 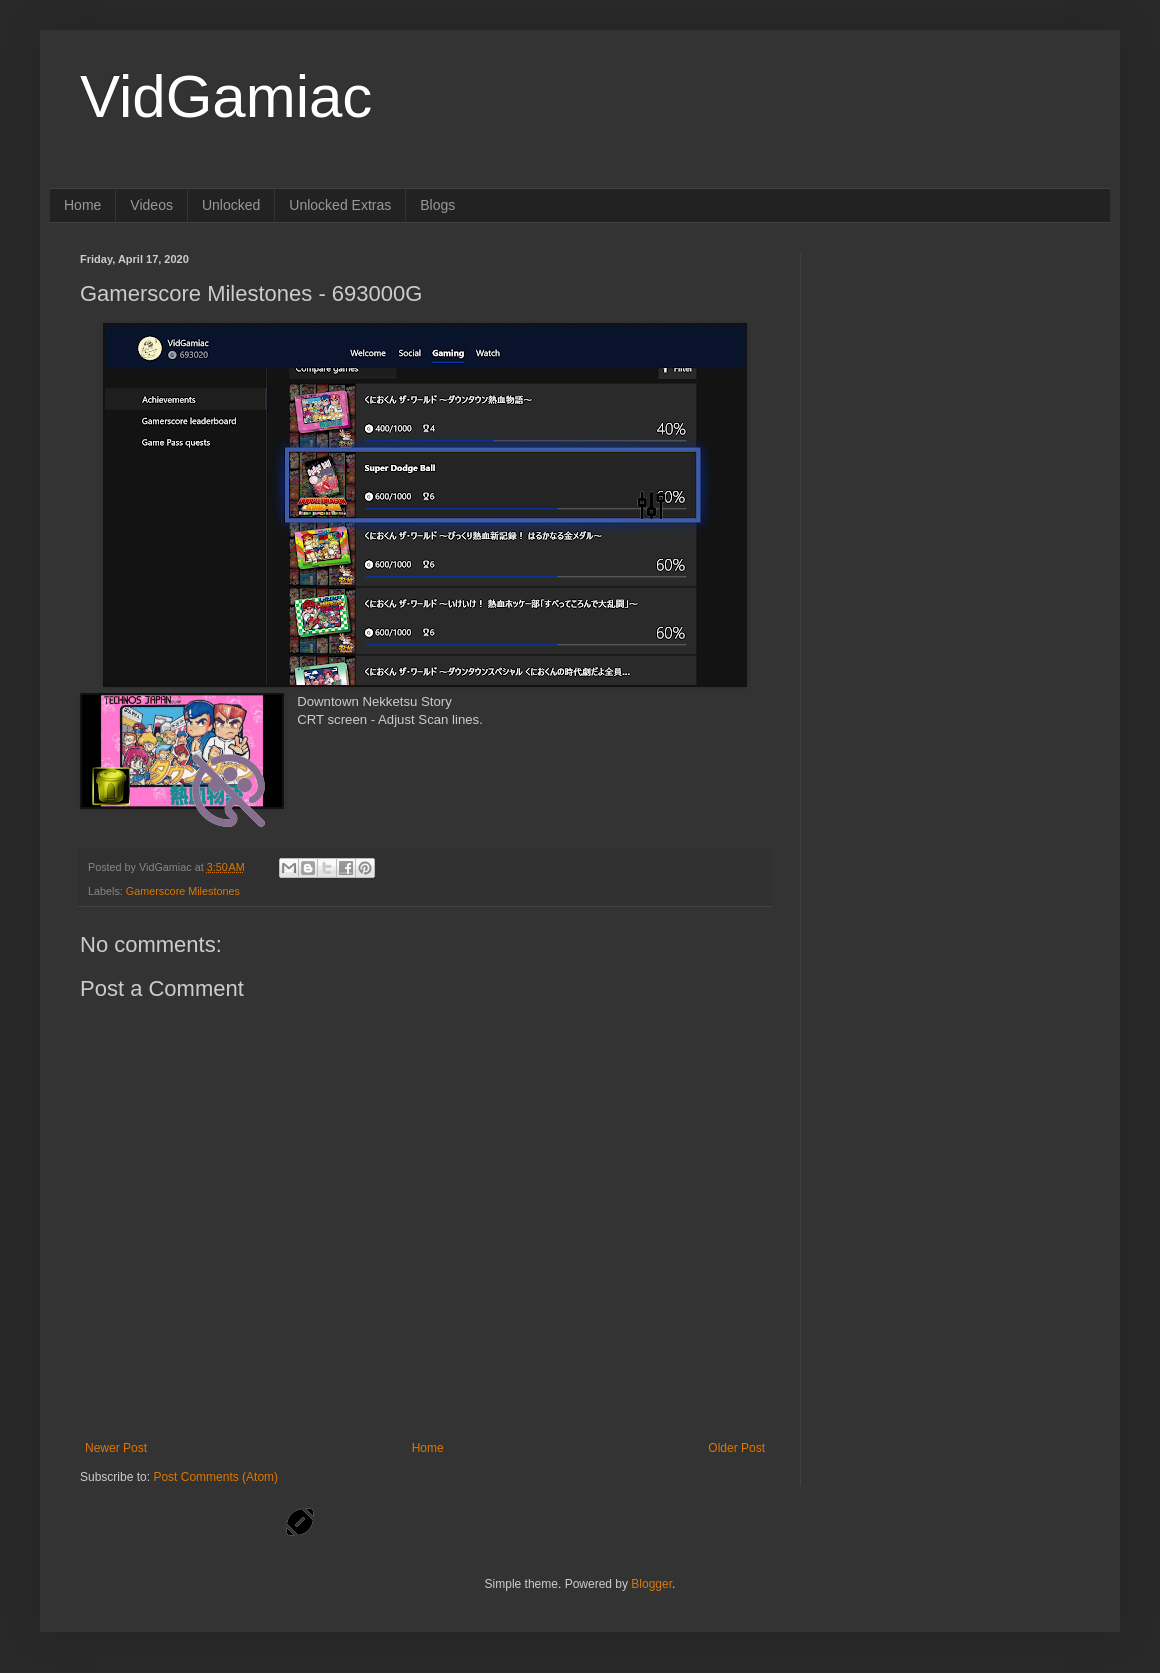 I want to click on adjust settings or preferences, so click(x=651, y=505).